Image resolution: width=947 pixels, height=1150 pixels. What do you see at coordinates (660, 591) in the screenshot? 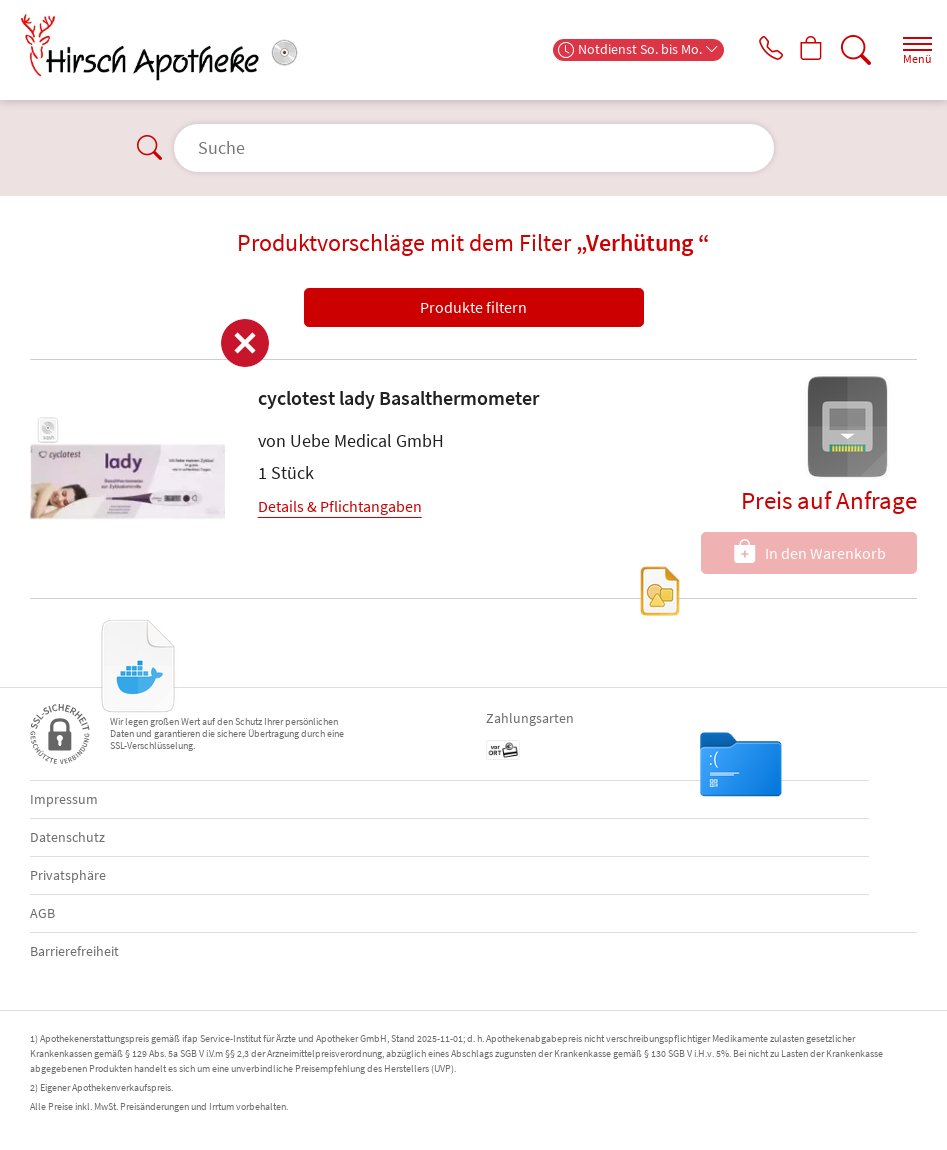
I see `libreoffice draw document file` at bounding box center [660, 591].